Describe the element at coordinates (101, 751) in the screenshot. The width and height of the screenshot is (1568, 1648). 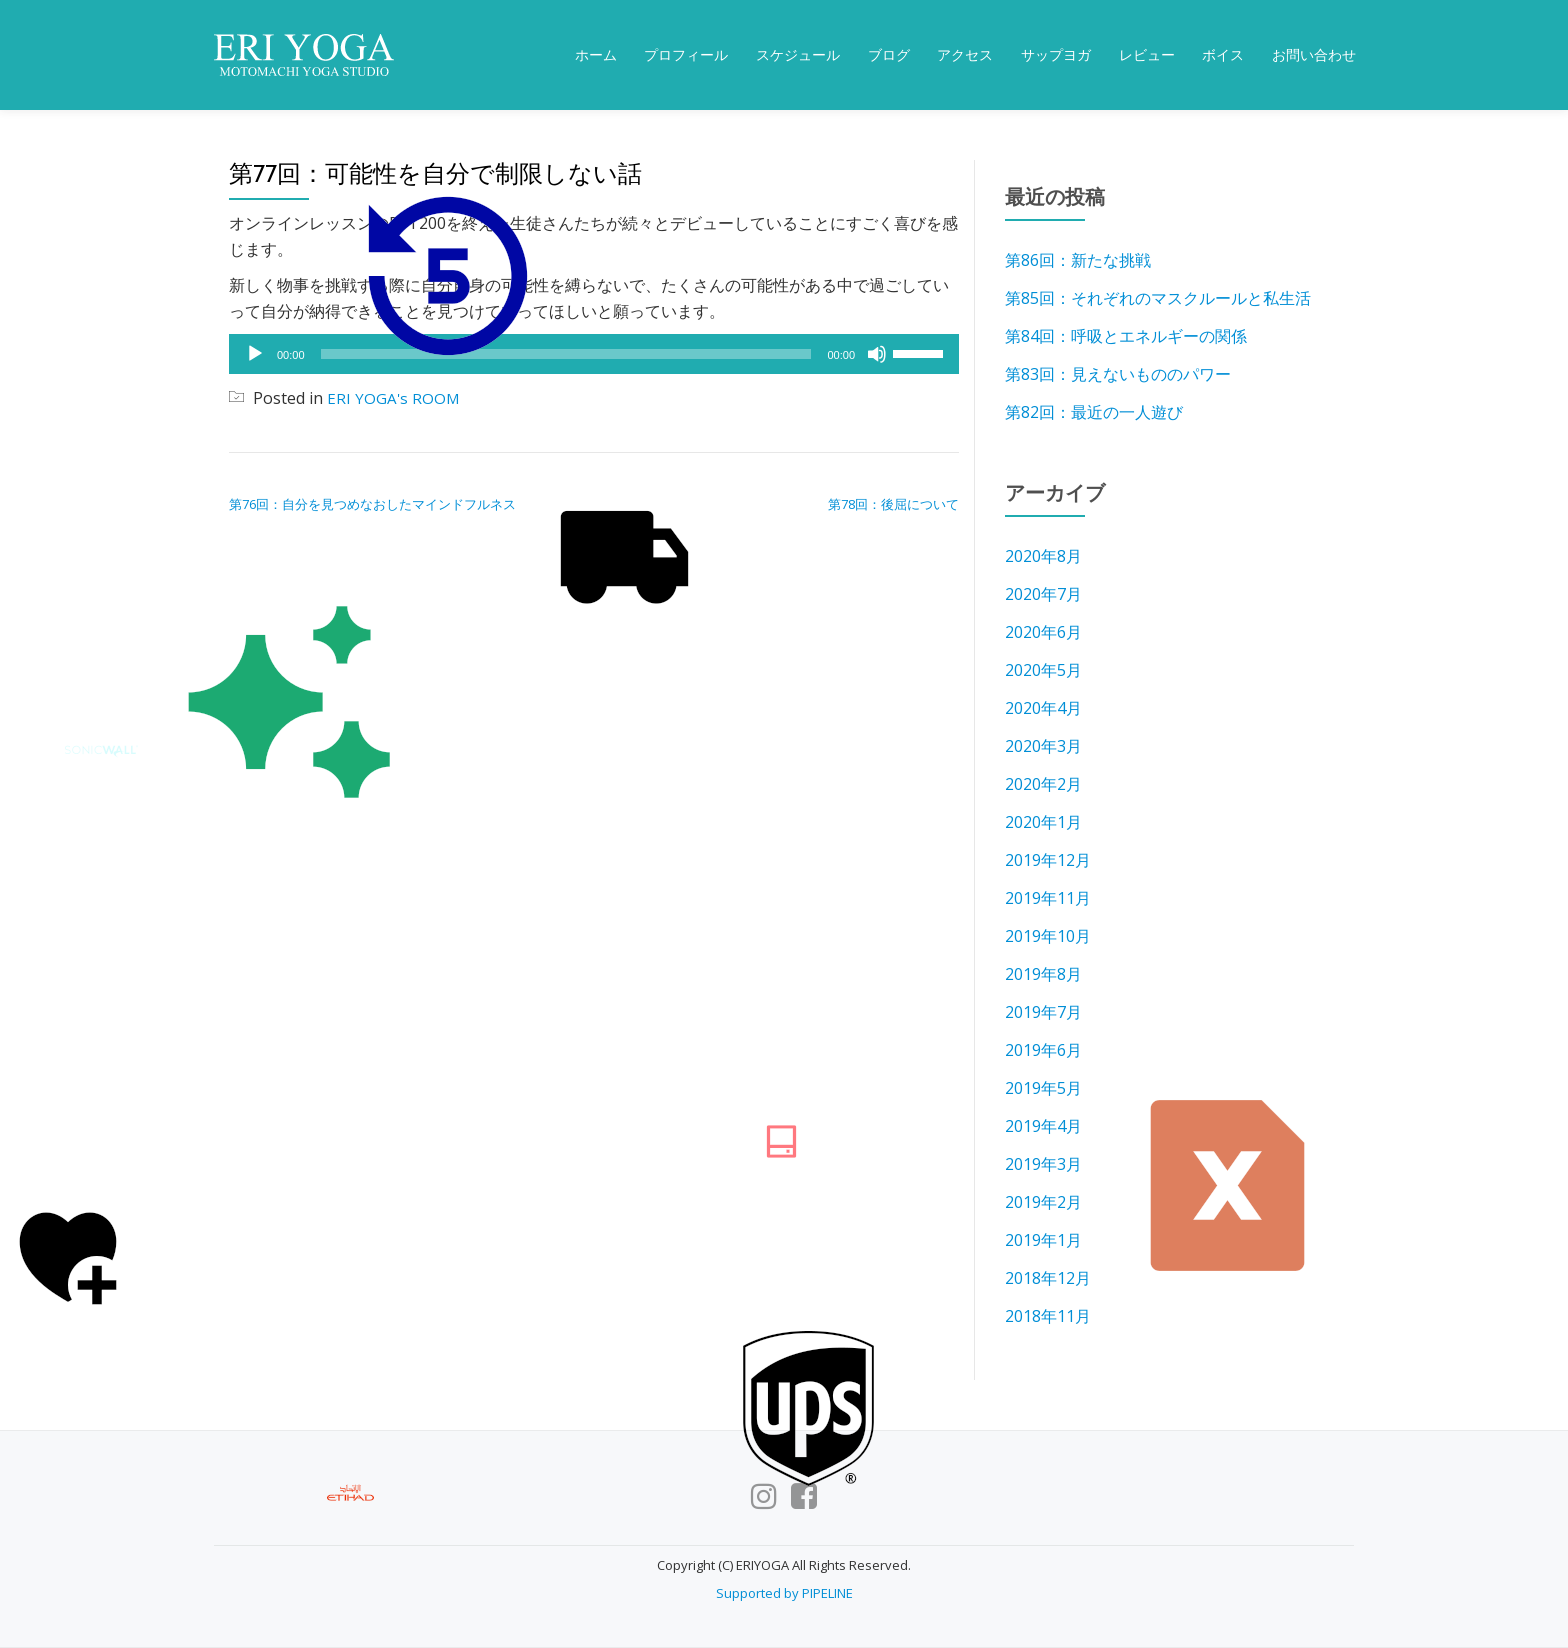
I see `sonicwall network security branding` at that location.